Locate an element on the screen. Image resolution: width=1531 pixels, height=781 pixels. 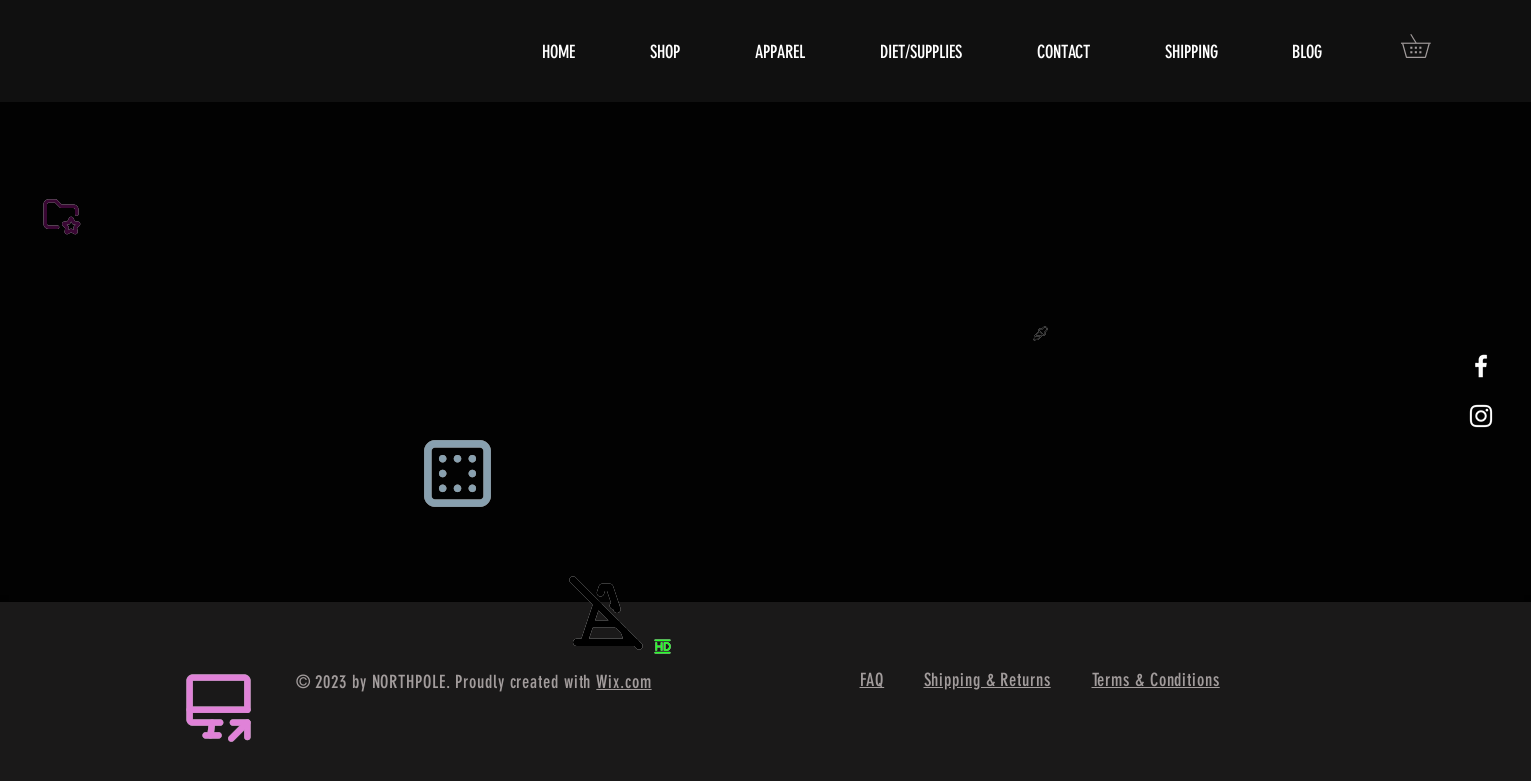
indicates high-definition video quality is located at coordinates (662, 646).